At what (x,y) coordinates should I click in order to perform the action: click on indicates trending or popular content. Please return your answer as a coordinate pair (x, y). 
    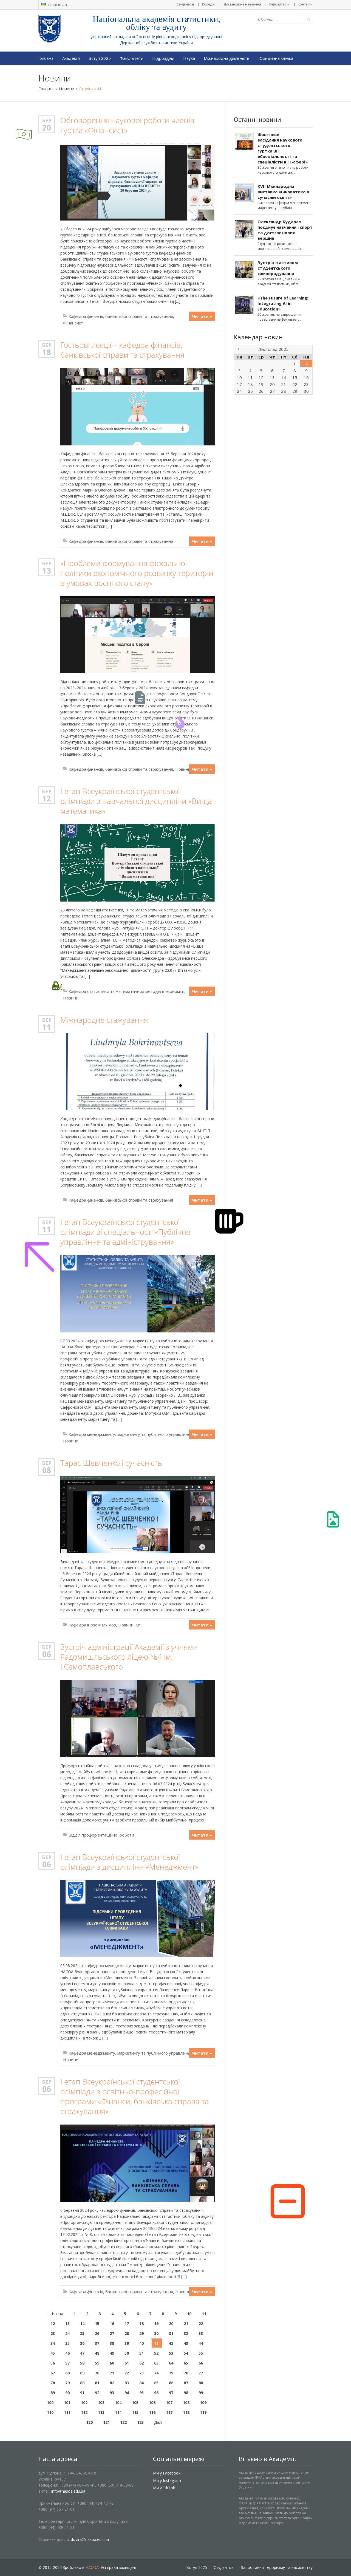
    Looking at the image, I should click on (180, 722).